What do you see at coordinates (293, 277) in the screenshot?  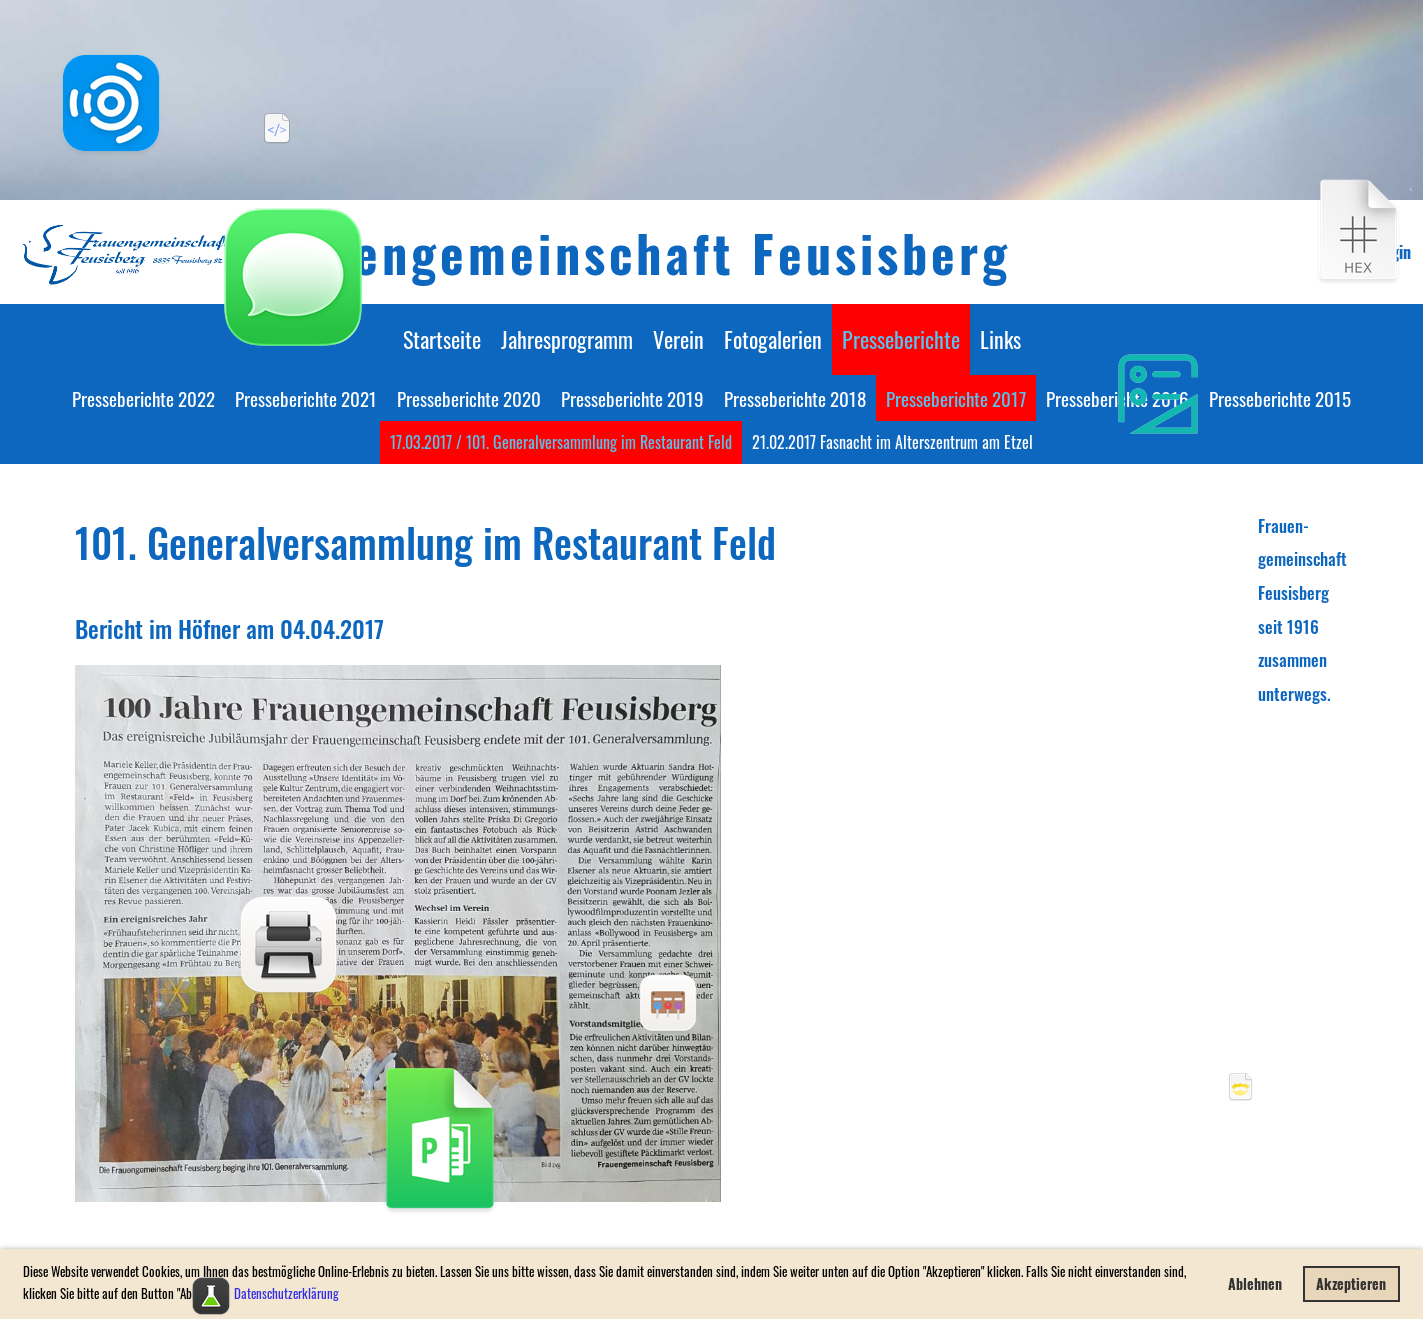 I see `open the messages app` at bounding box center [293, 277].